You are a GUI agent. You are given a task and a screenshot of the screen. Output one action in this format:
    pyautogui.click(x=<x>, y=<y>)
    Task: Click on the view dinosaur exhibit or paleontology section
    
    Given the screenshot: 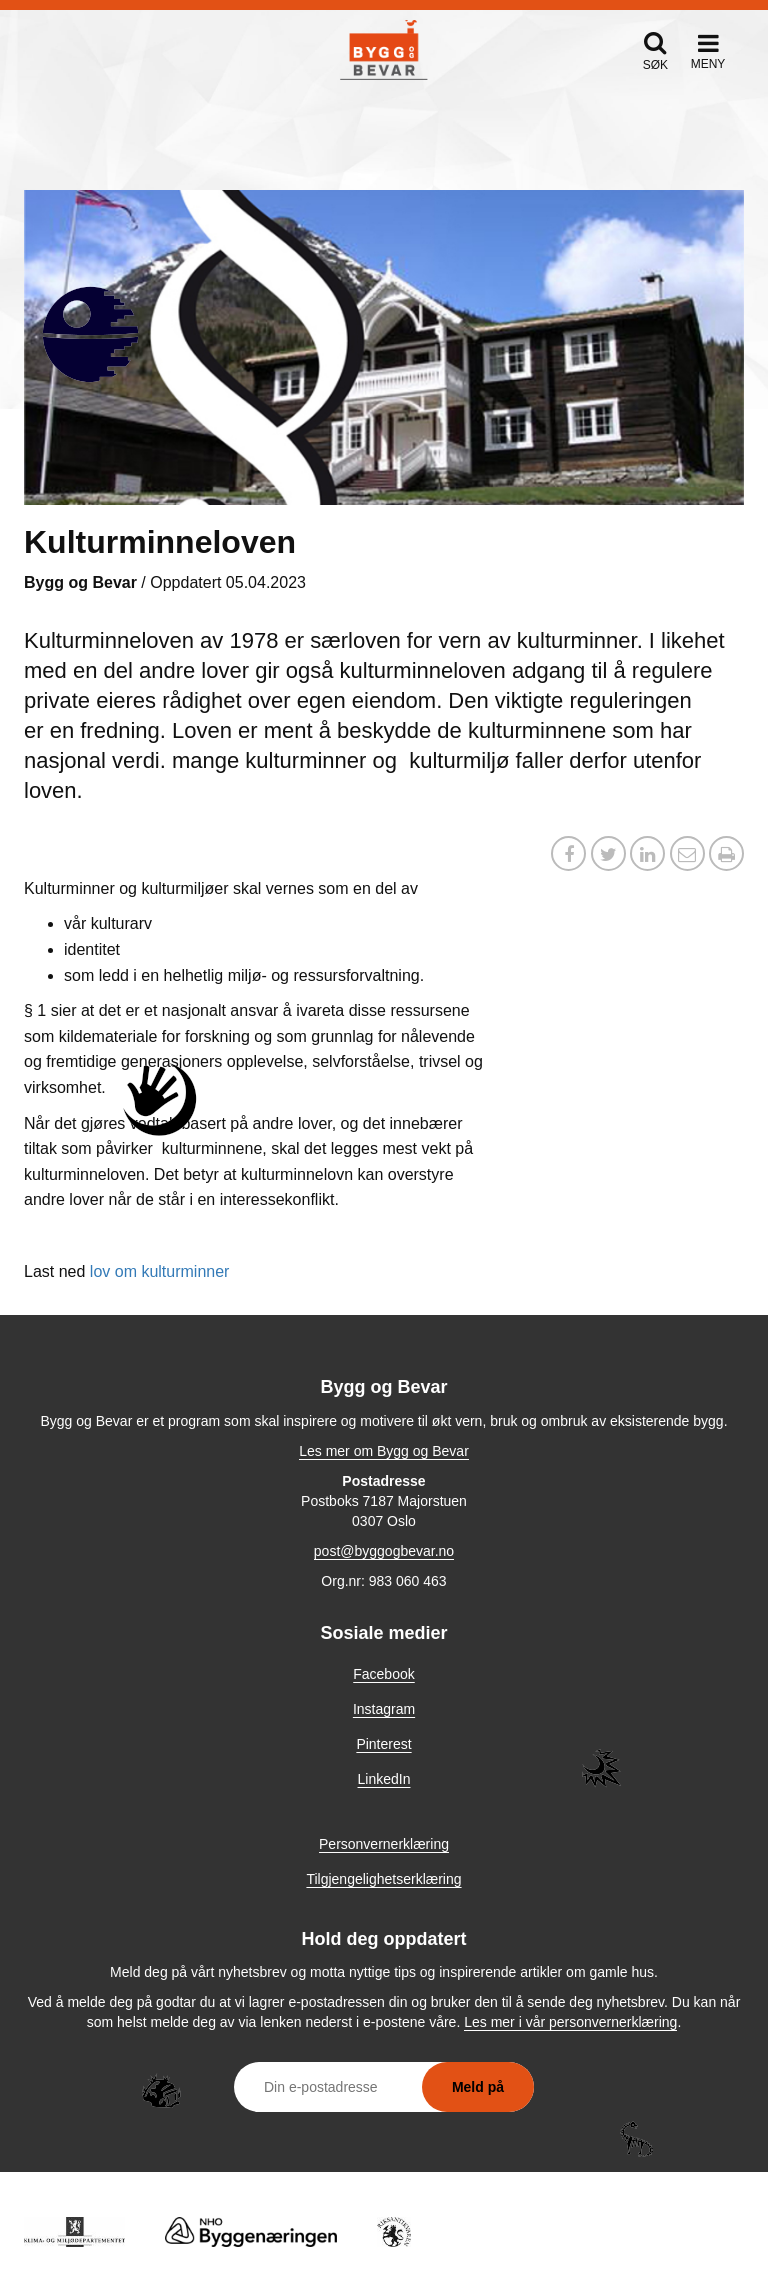 What is the action you would take?
    pyautogui.click(x=636, y=2139)
    